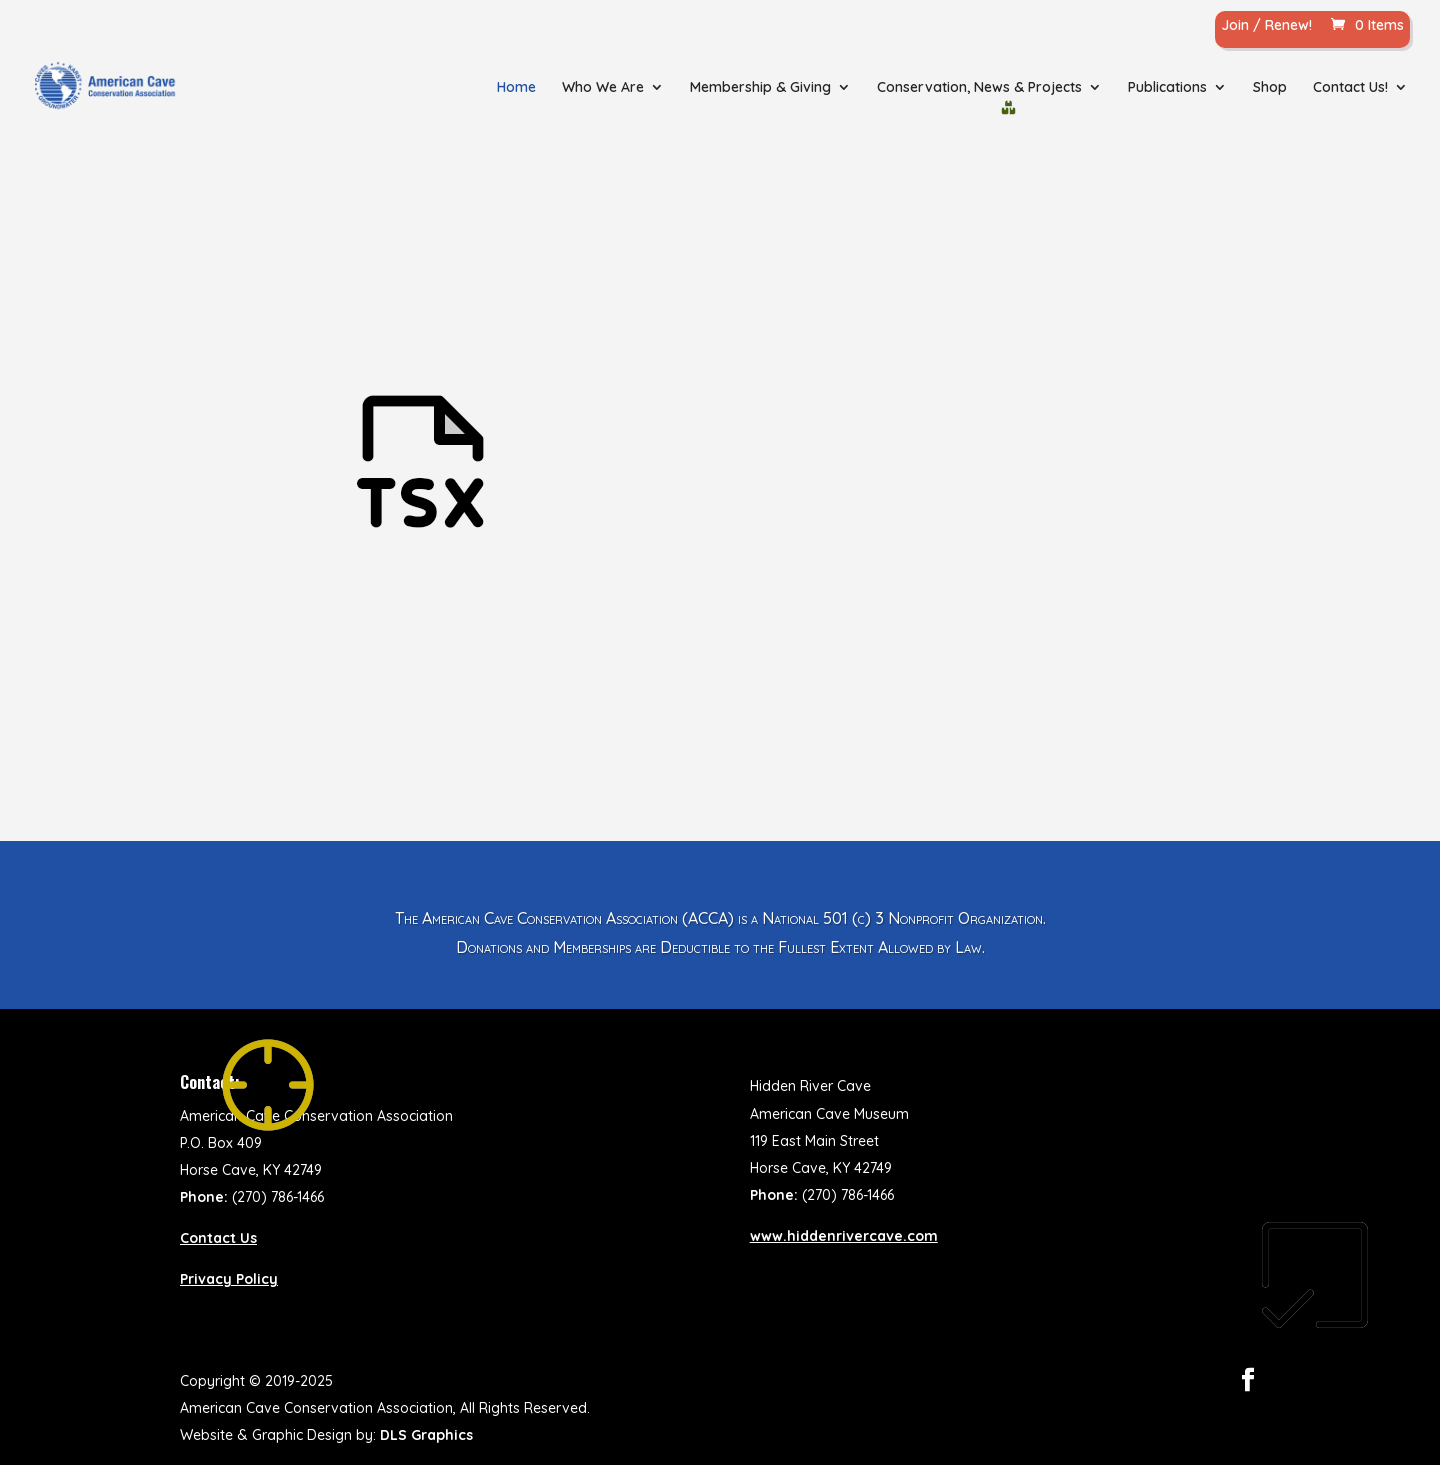 This screenshot has width=1440, height=1465. Describe the element at coordinates (268, 1085) in the screenshot. I see `center map on current location` at that location.